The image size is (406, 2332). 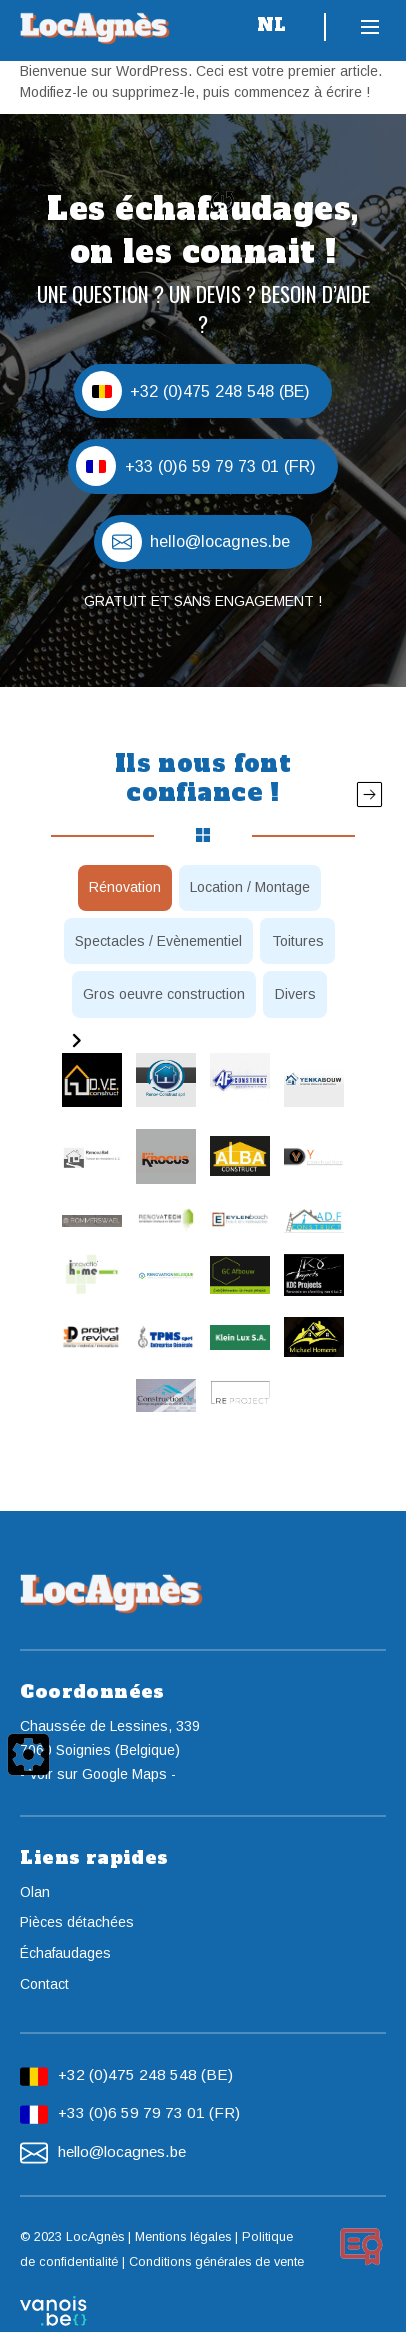 What do you see at coordinates (28, 1754) in the screenshot?
I see `access application settings` at bounding box center [28, 1754].